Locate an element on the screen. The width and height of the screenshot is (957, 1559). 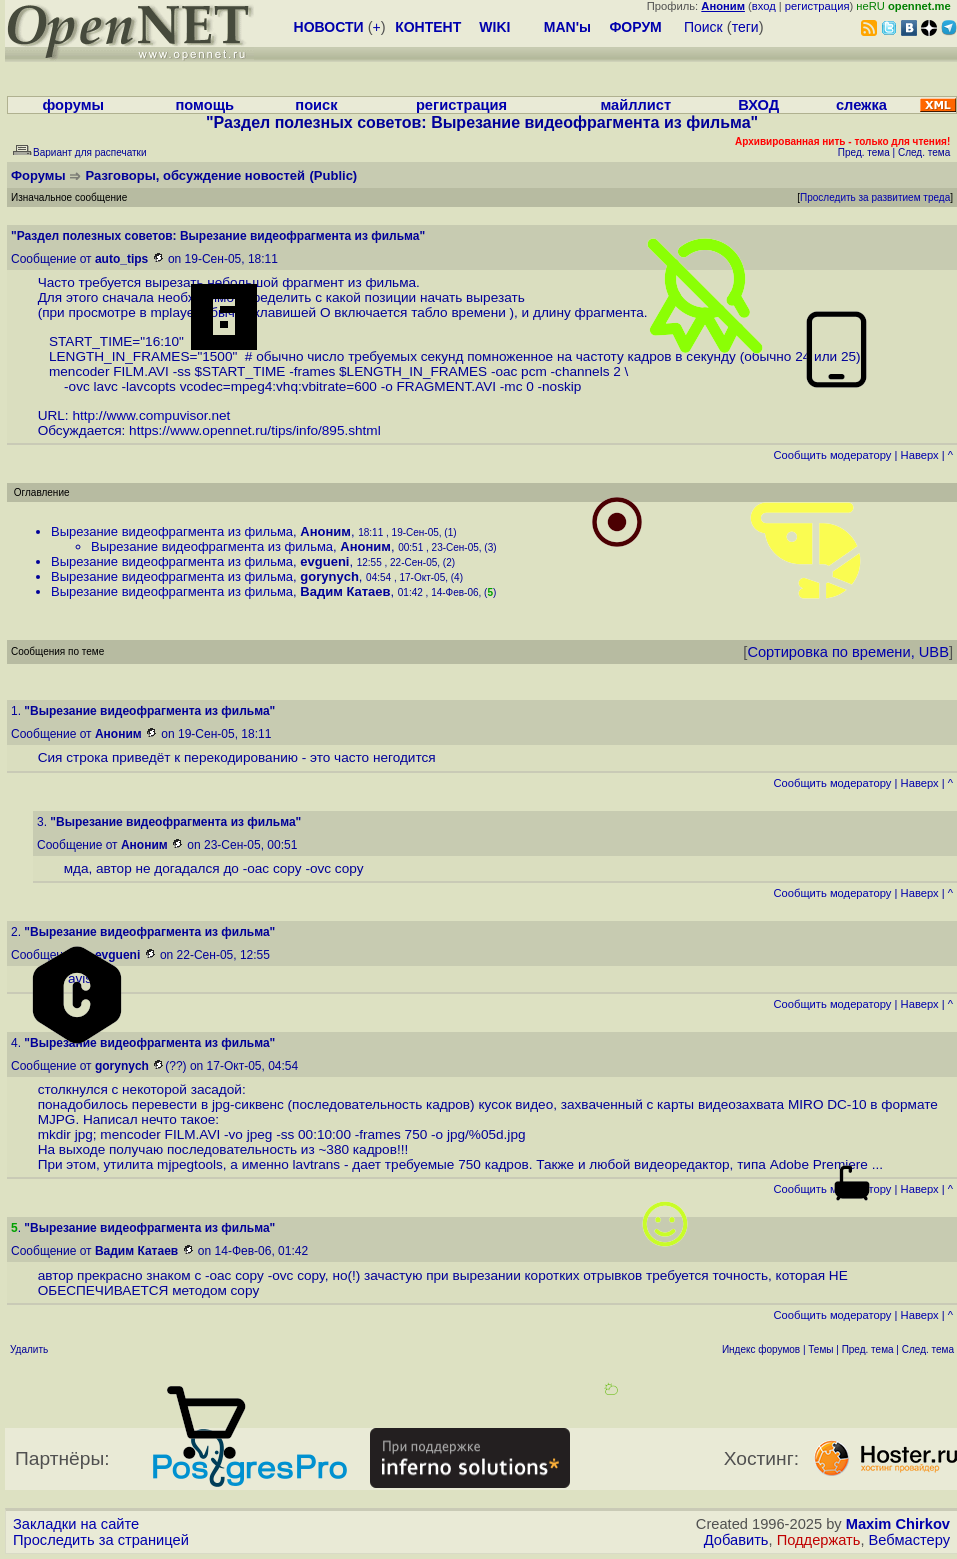
indicates bathroom amenity available is located at coordinates (852, 1183).